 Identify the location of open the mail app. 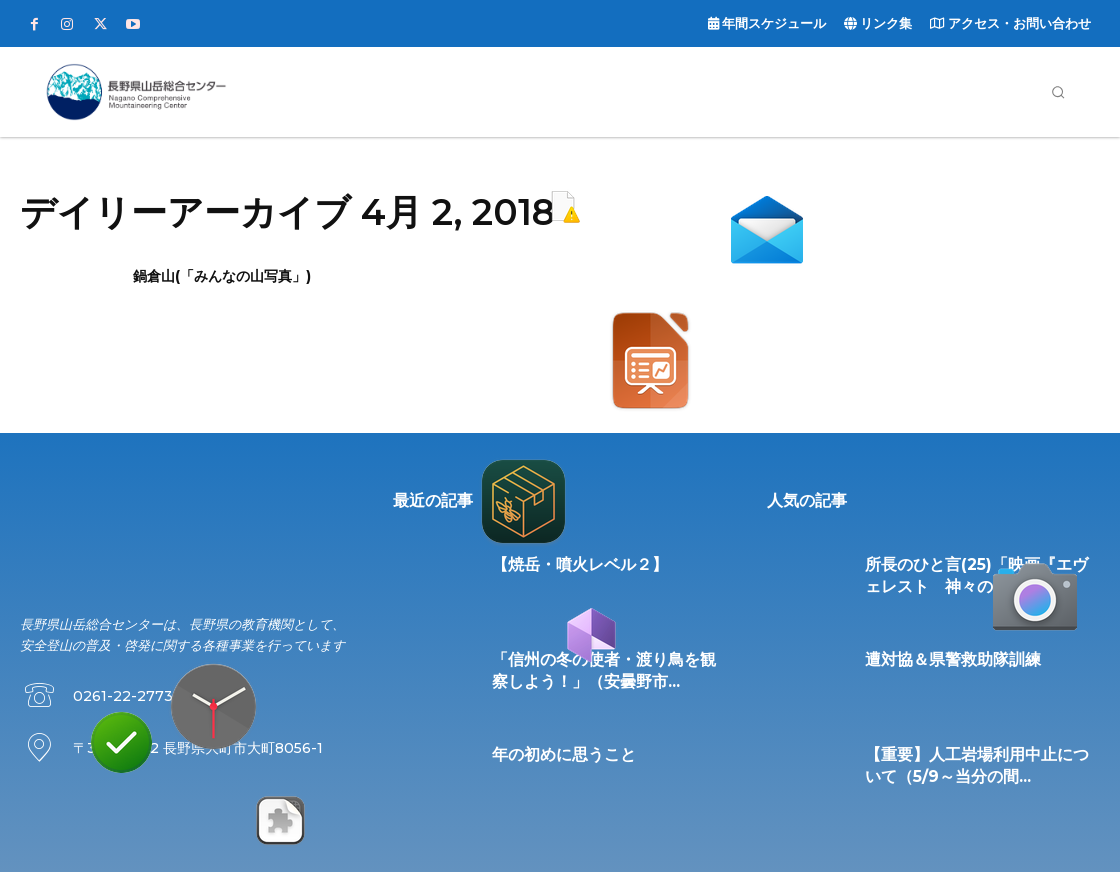
(767, 232).